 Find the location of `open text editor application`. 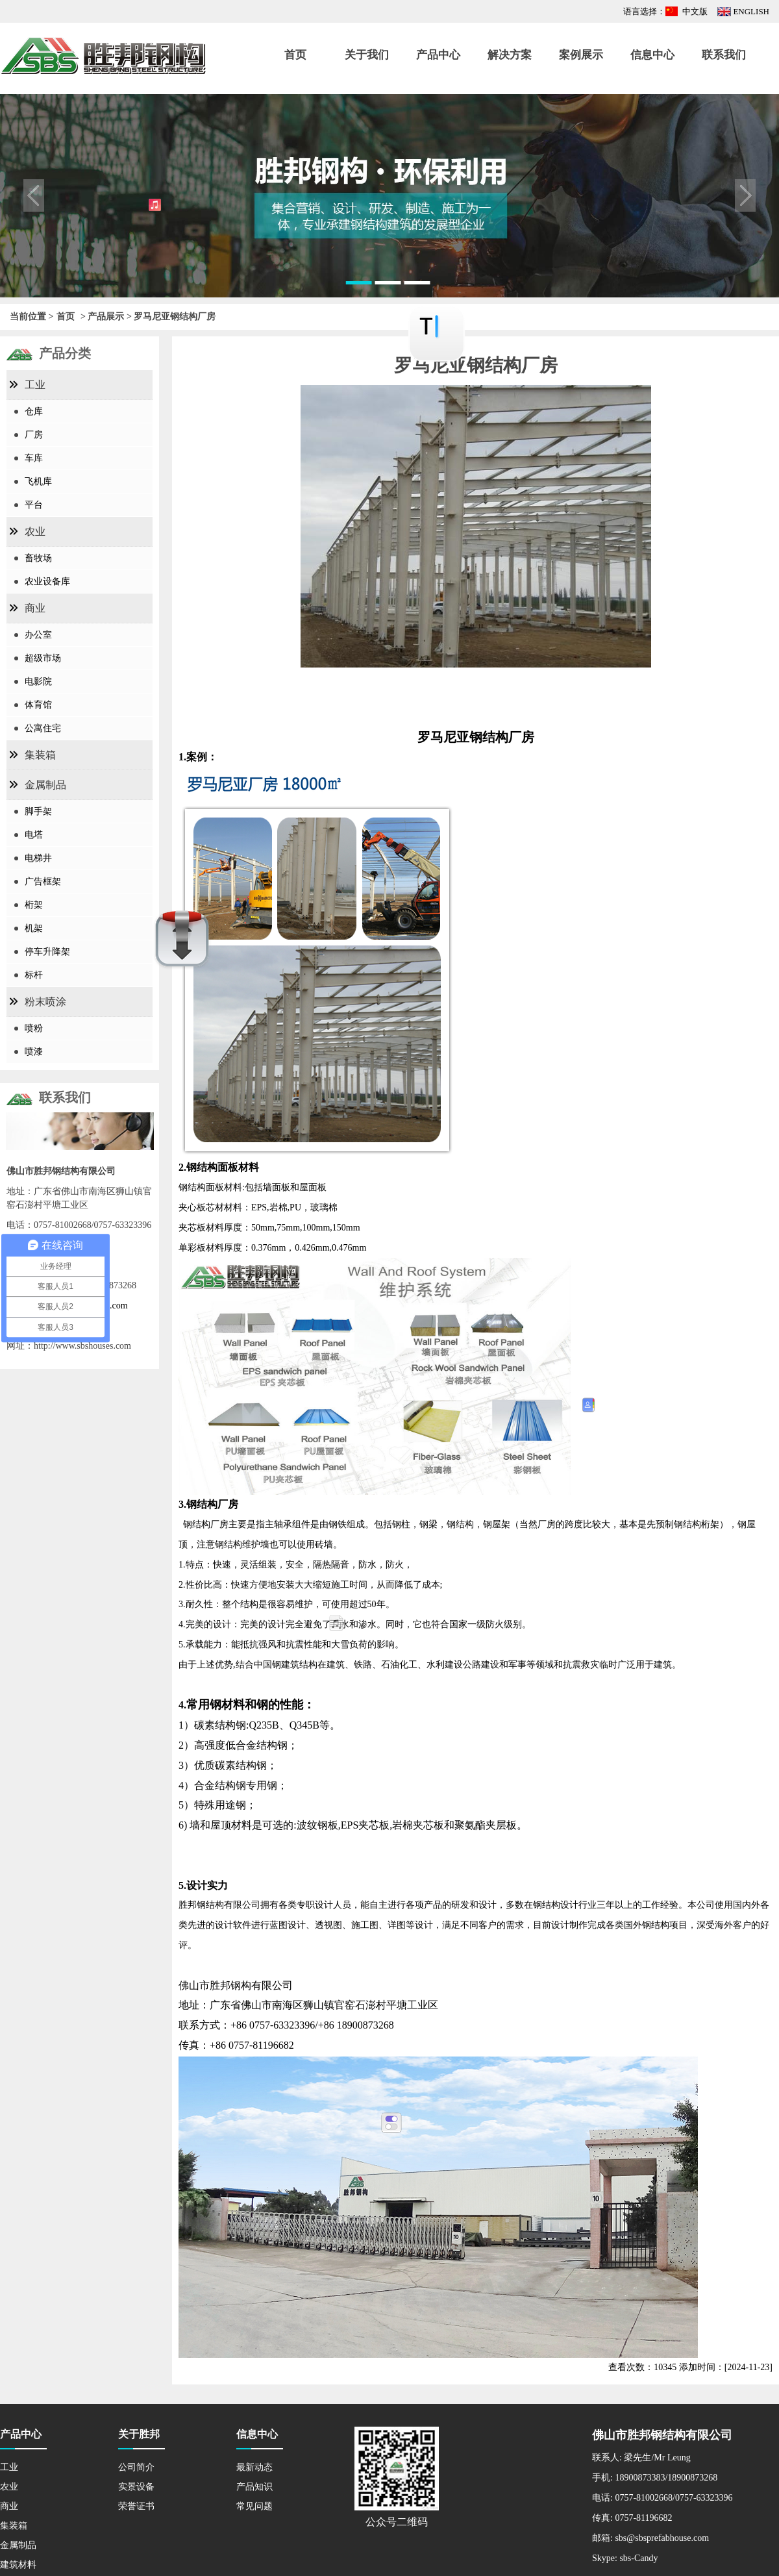

open text editor application is located at coordinates (436, 333).